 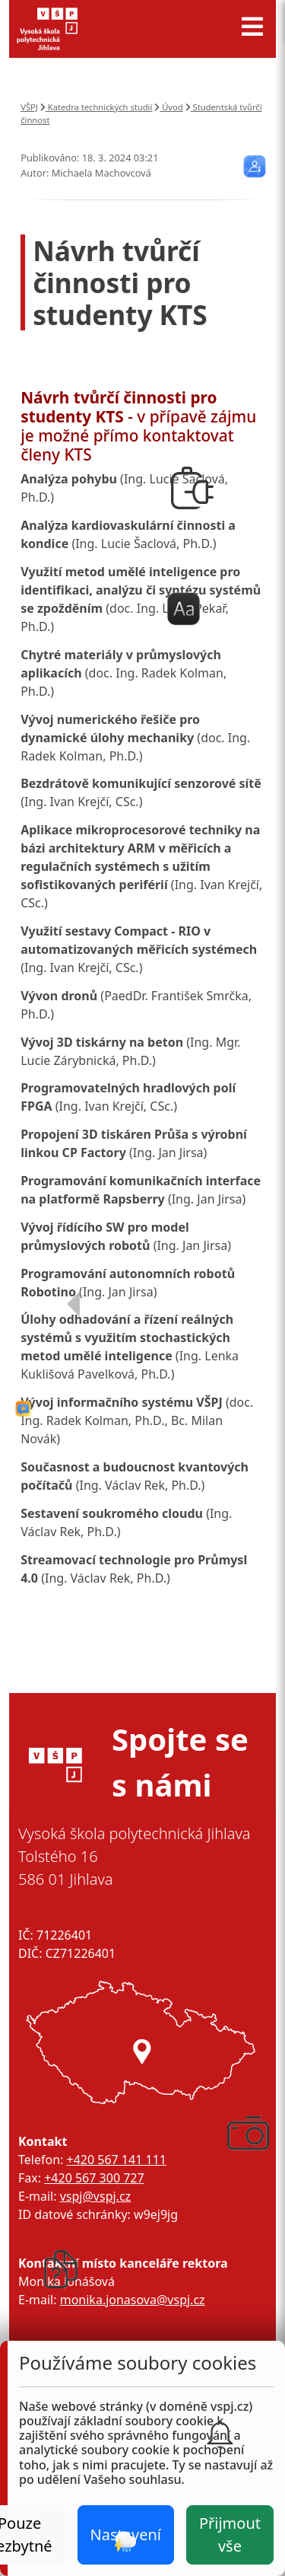 What do you see at coordinates (74, 1304) in the screenshot?
I see `navigate to the previous item or screen` at bounding box center [74, 1304].